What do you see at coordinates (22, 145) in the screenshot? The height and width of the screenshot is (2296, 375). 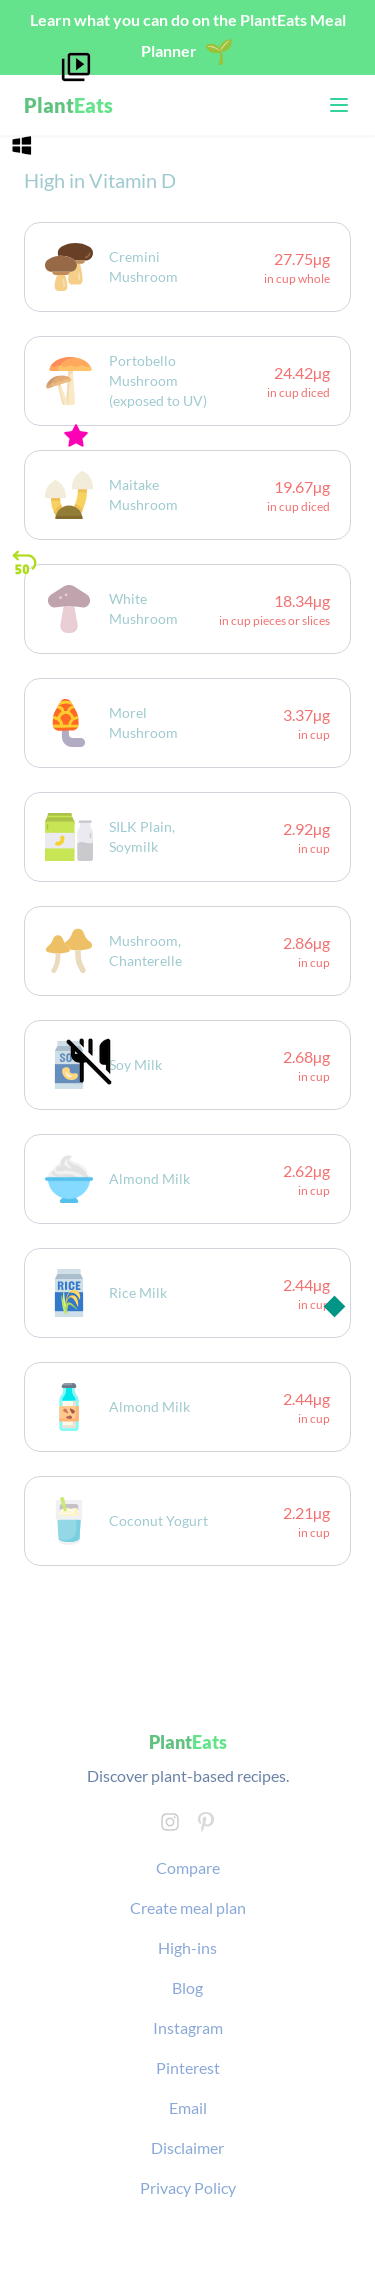 I see `open the Windows start menu` at bounding box center [22, 145].